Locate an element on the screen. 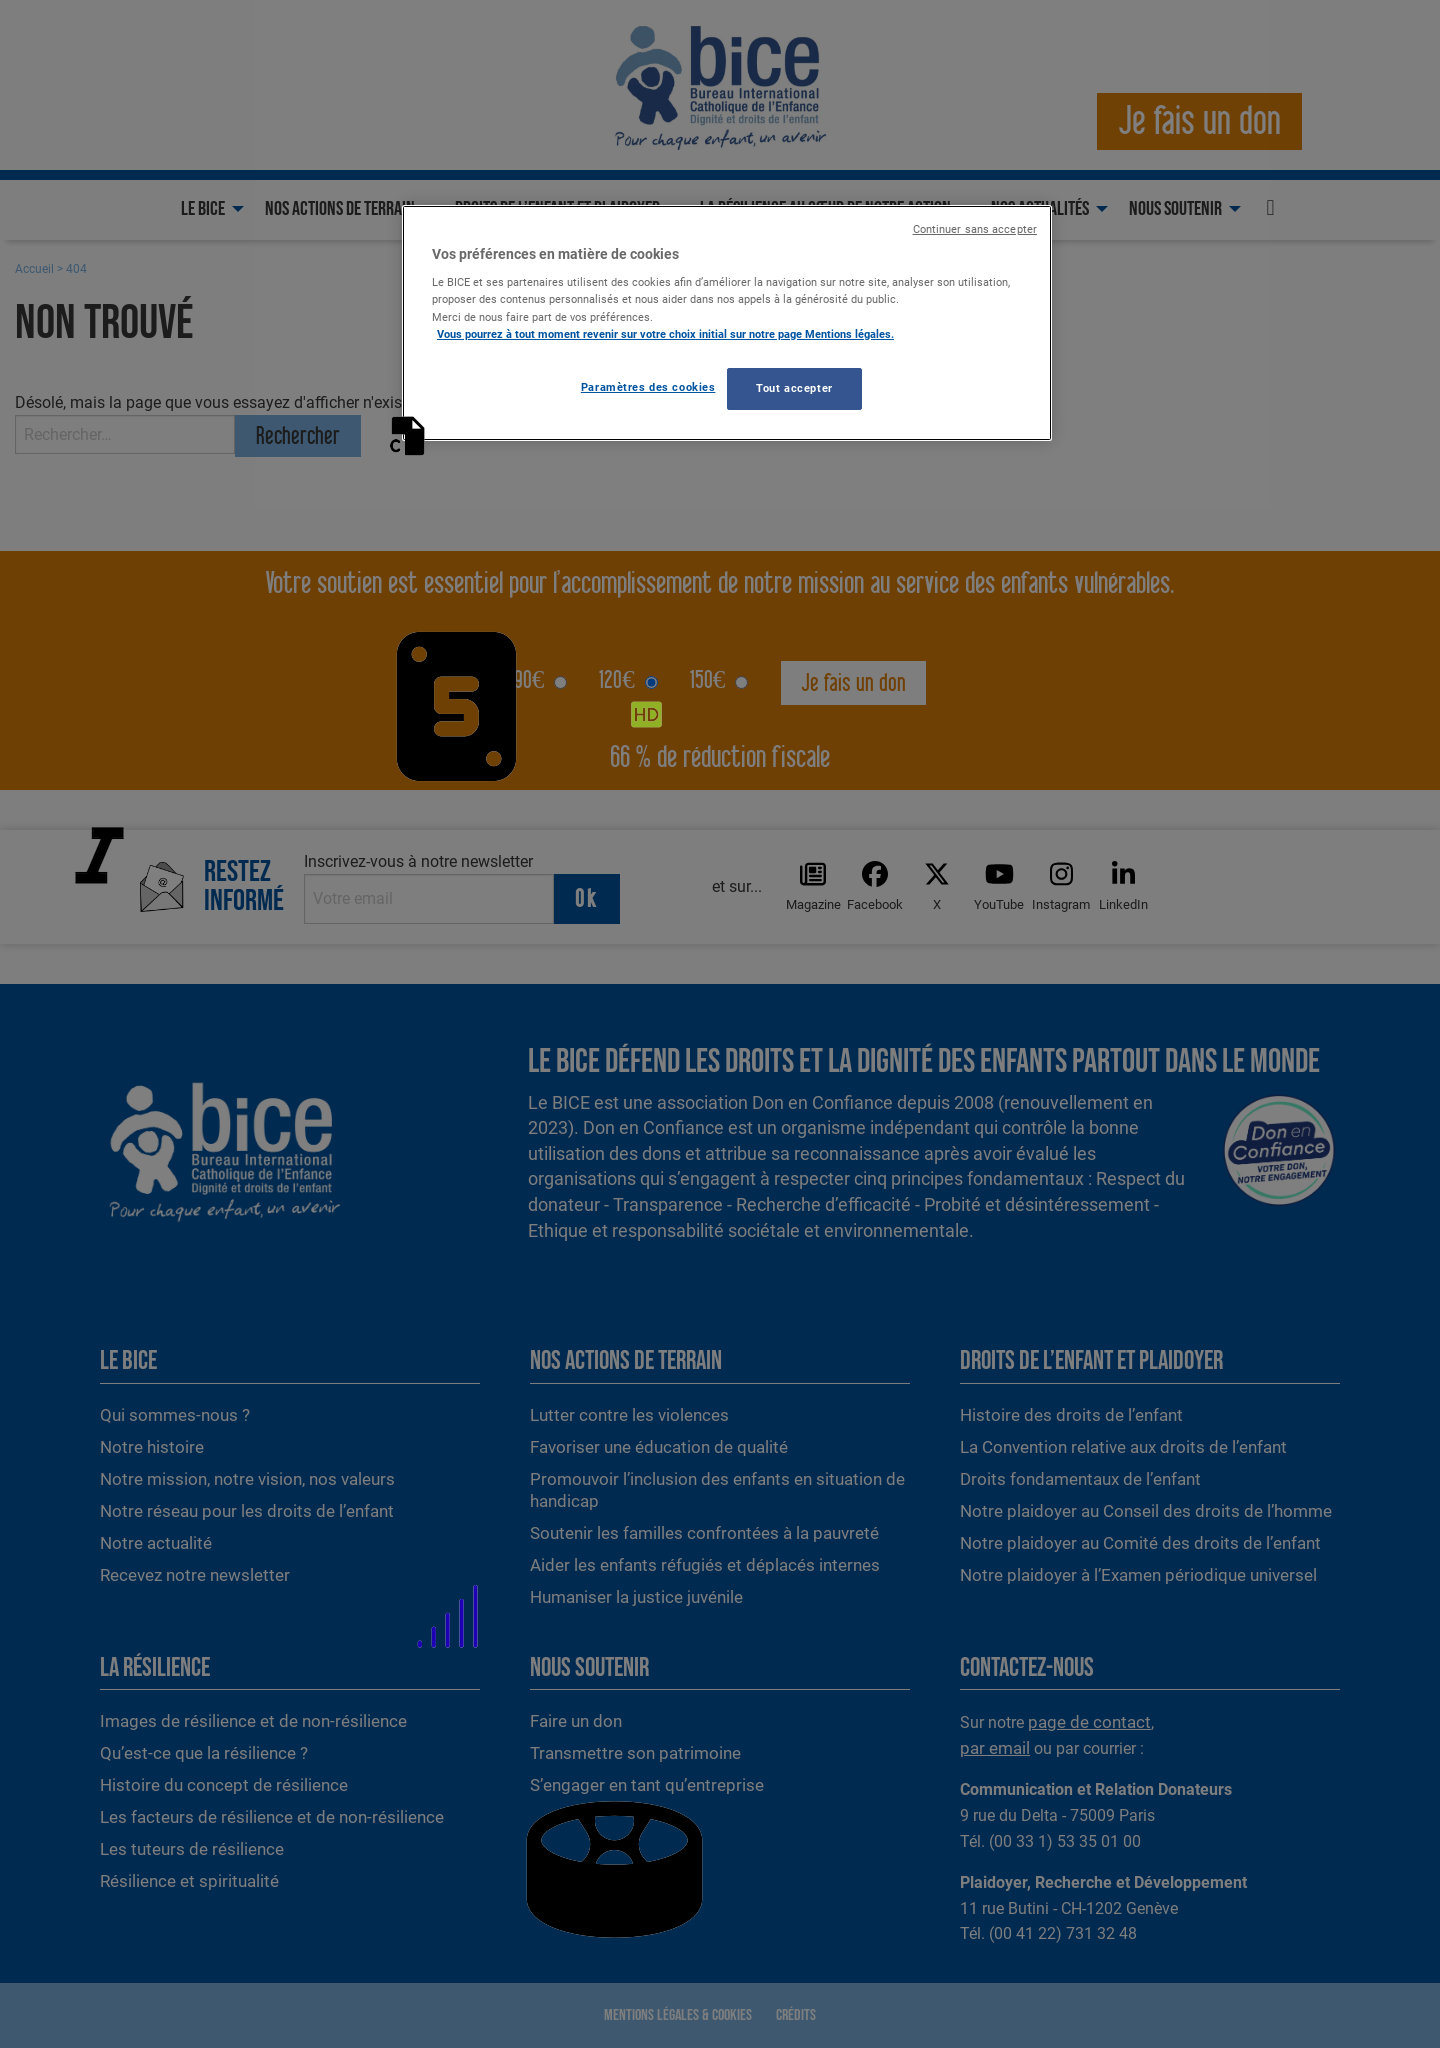  select the five card in a card game is located at coordinates (456, 706).